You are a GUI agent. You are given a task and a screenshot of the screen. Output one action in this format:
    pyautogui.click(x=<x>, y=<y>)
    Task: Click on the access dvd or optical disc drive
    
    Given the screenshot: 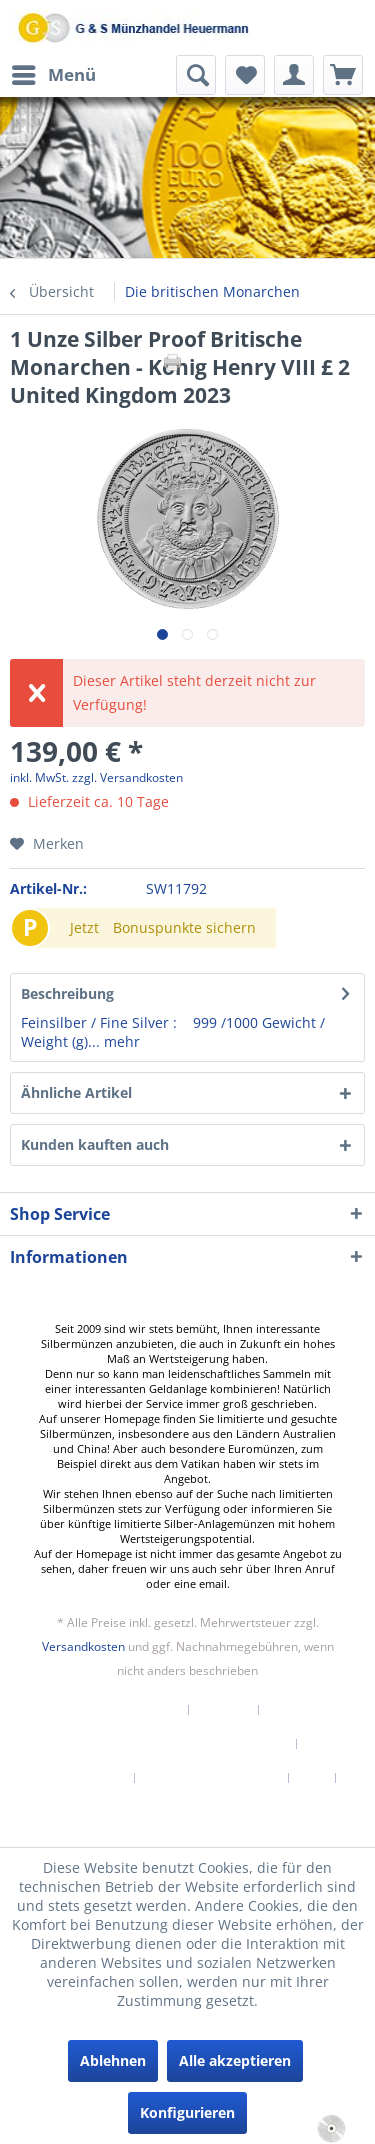 What is the action you would take?
    pyautogui.click(x=331, y=2128)
    